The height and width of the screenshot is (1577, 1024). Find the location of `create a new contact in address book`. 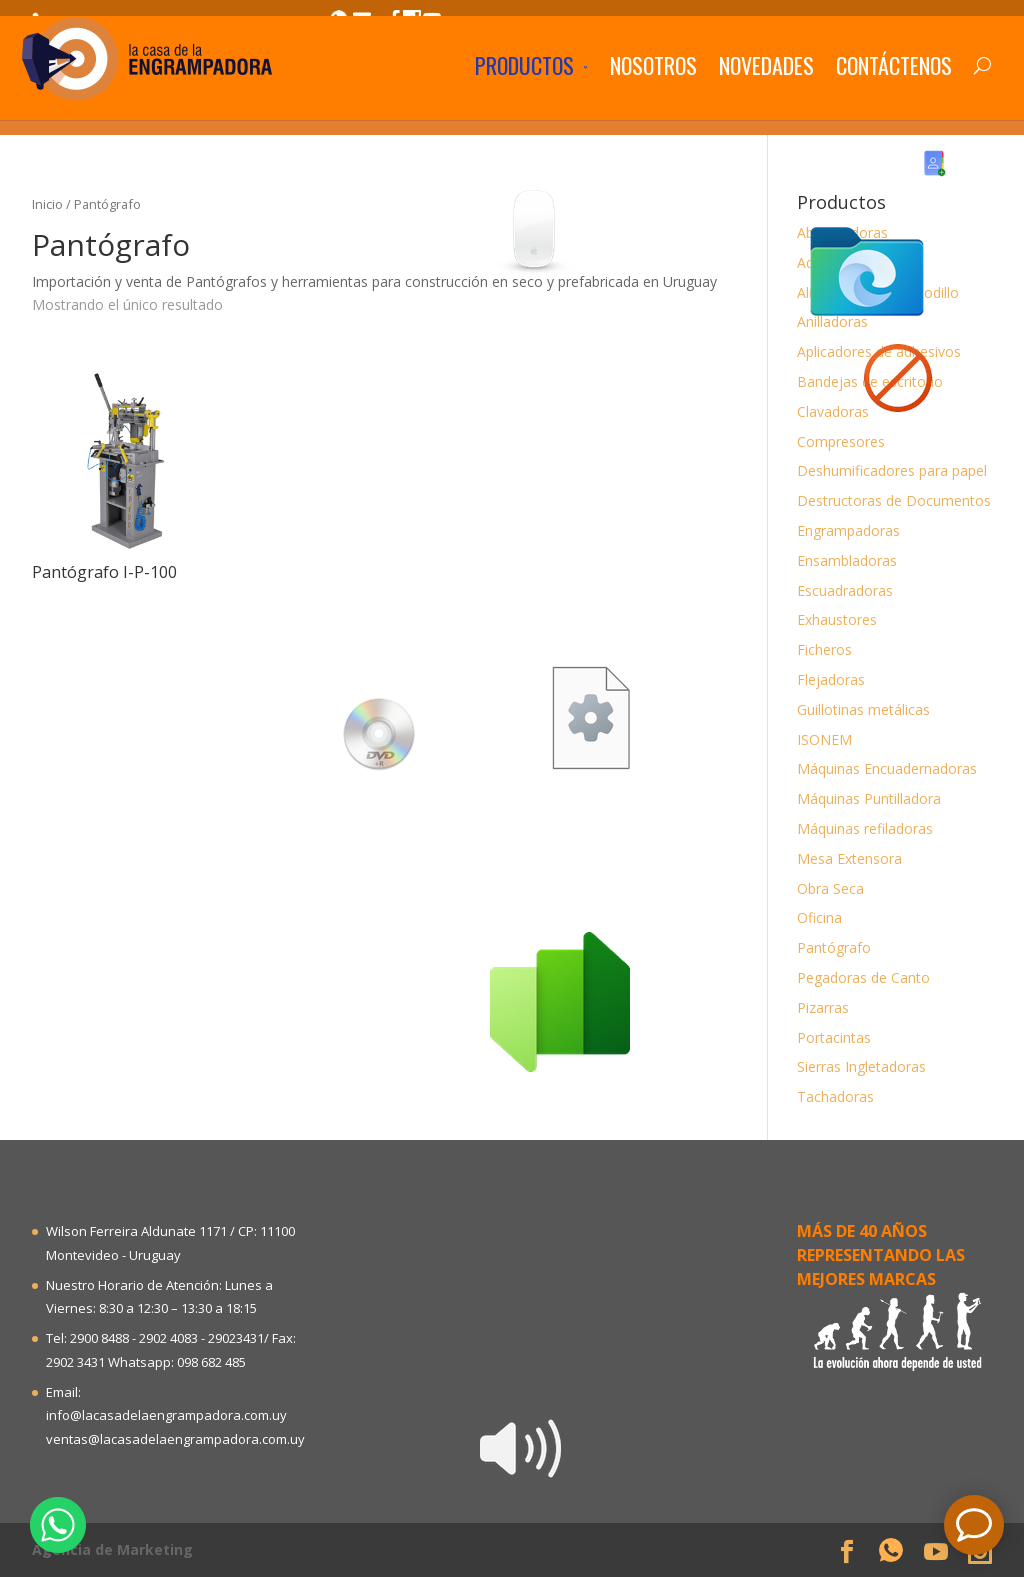

create a new contact in address book is located at coordinates (934, 163).